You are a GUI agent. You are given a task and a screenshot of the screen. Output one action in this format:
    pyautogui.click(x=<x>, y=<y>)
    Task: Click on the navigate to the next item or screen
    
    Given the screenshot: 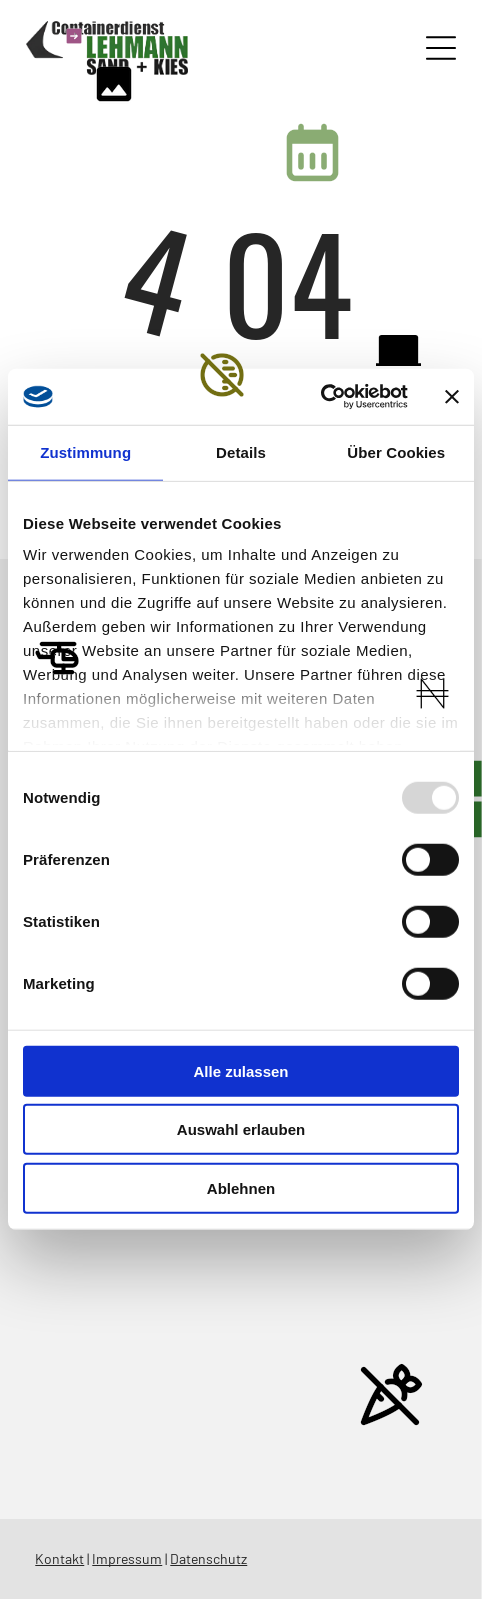 What is the action you would take?
    pyautogui.click(x=74, y=36)
    